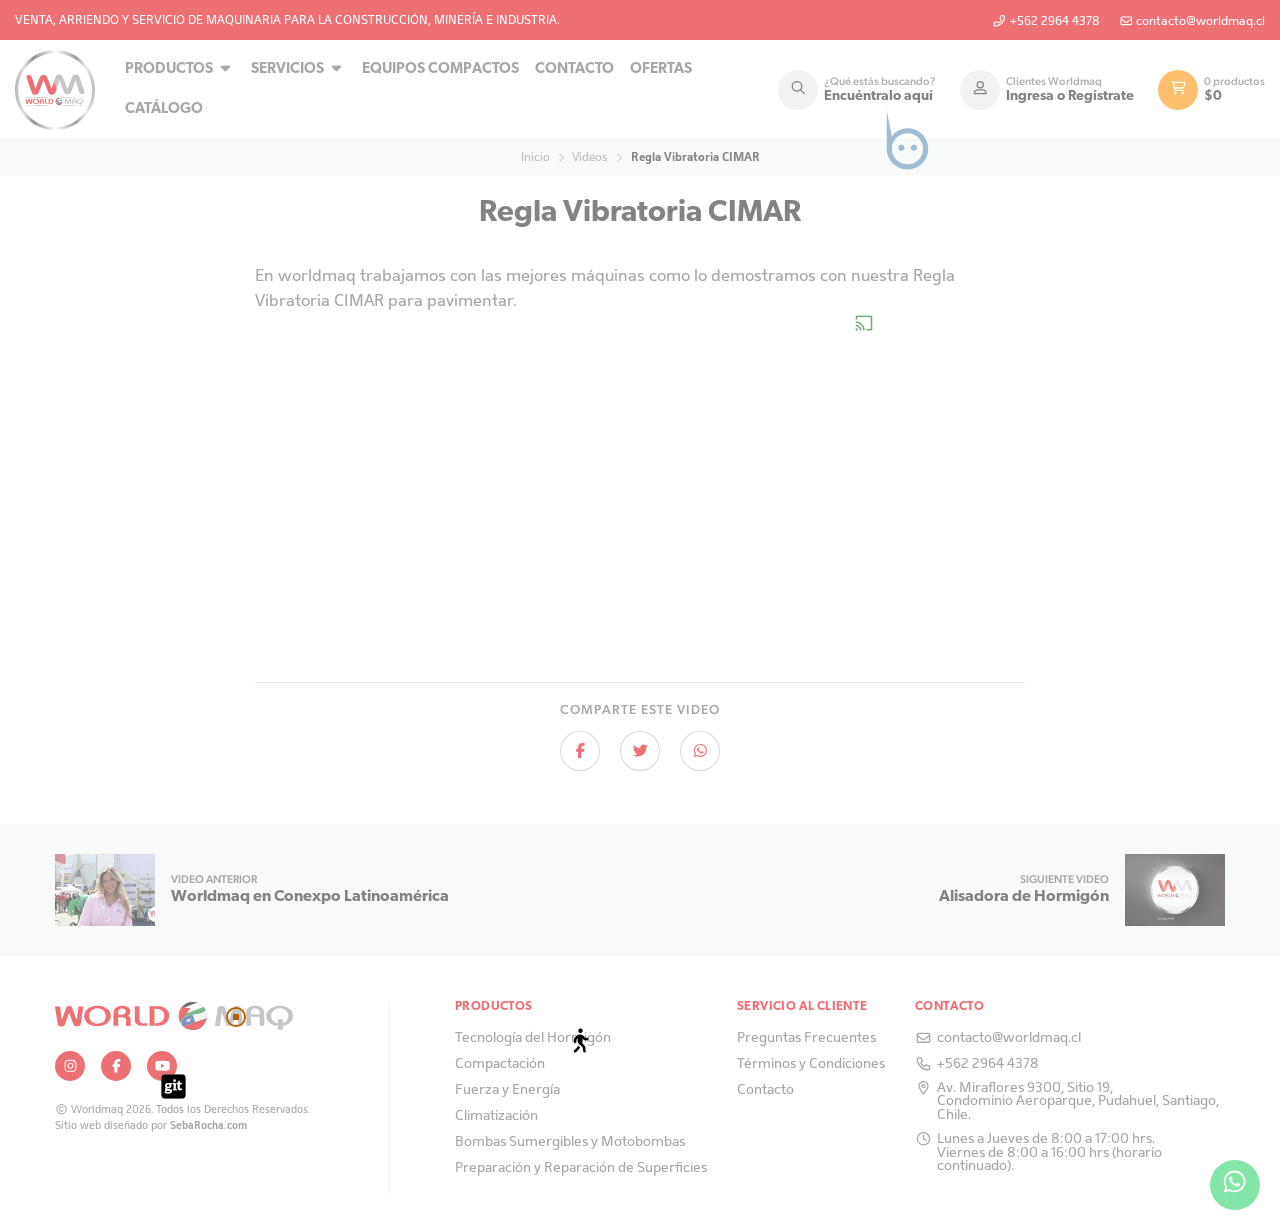 The image size is (1280, 1230). I want to click on stop media playback, so click(236, 1017).